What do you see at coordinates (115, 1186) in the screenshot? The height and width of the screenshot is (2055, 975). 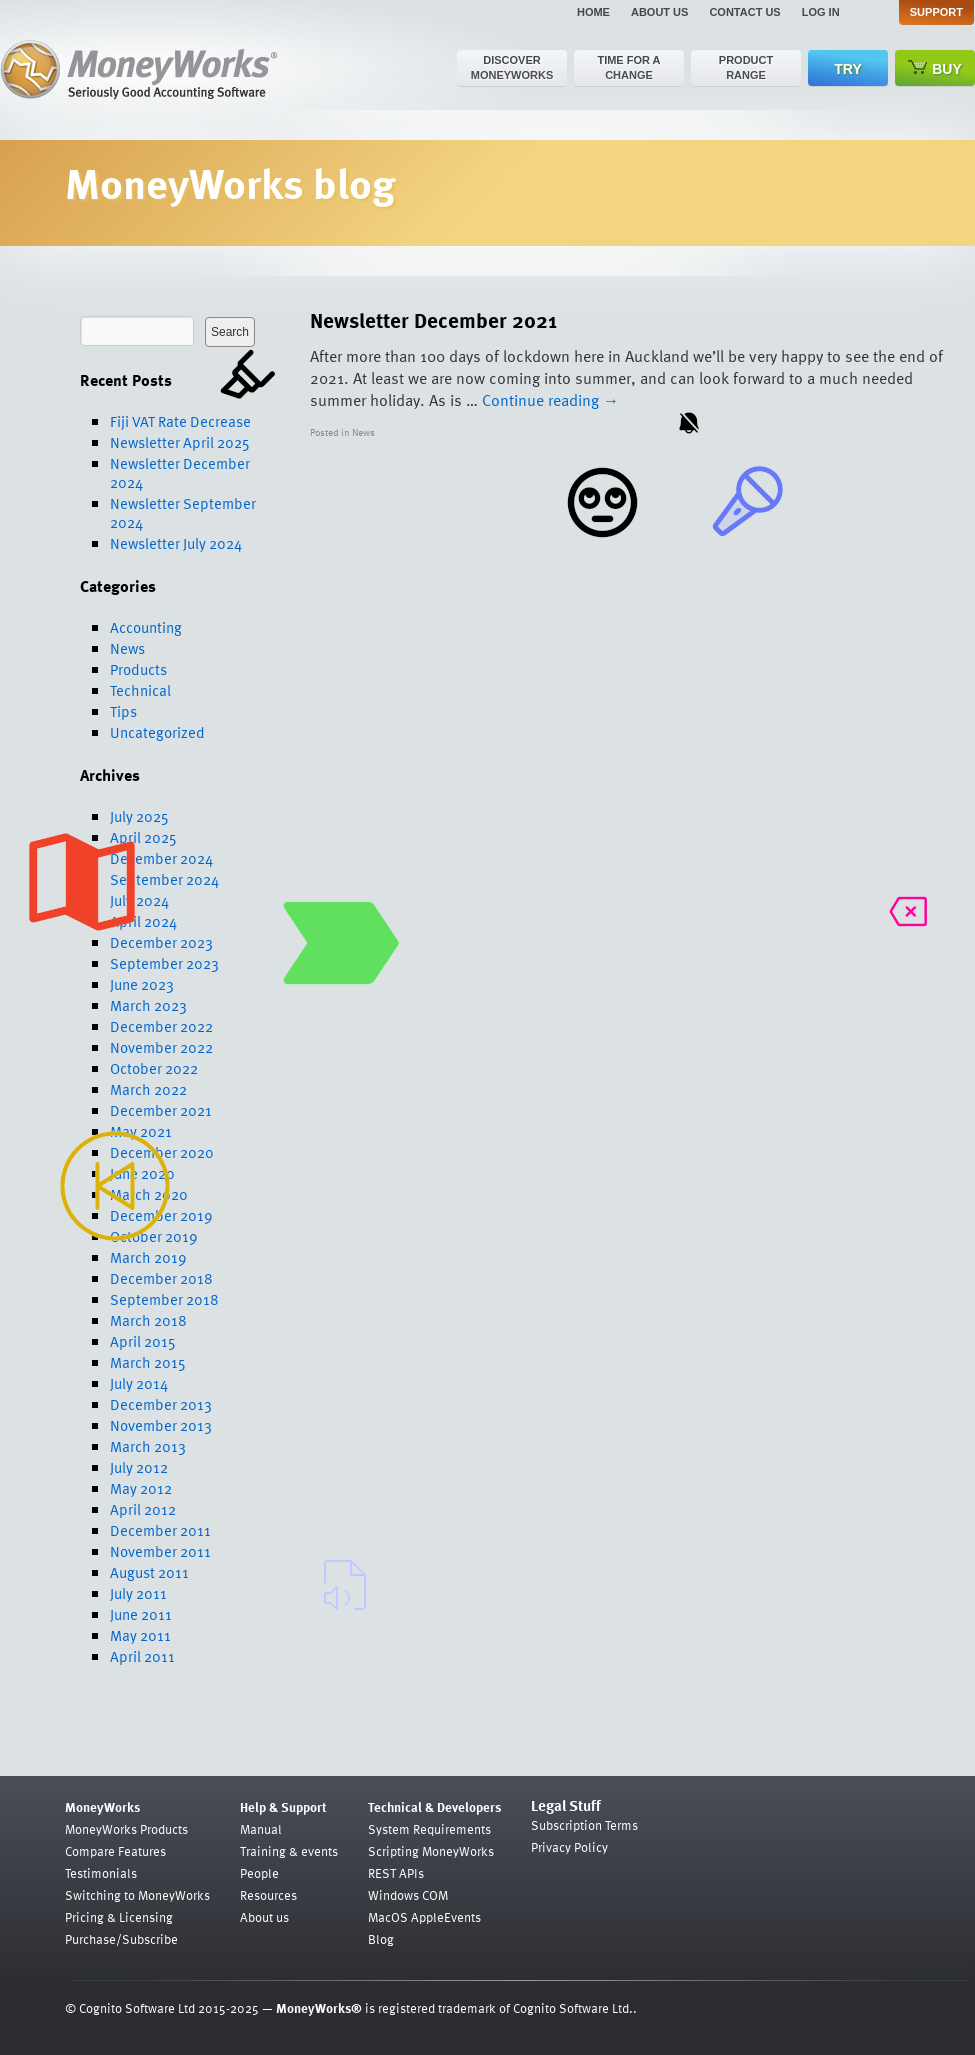 I see `skip to previous track` at bounding box center [115, 1186].